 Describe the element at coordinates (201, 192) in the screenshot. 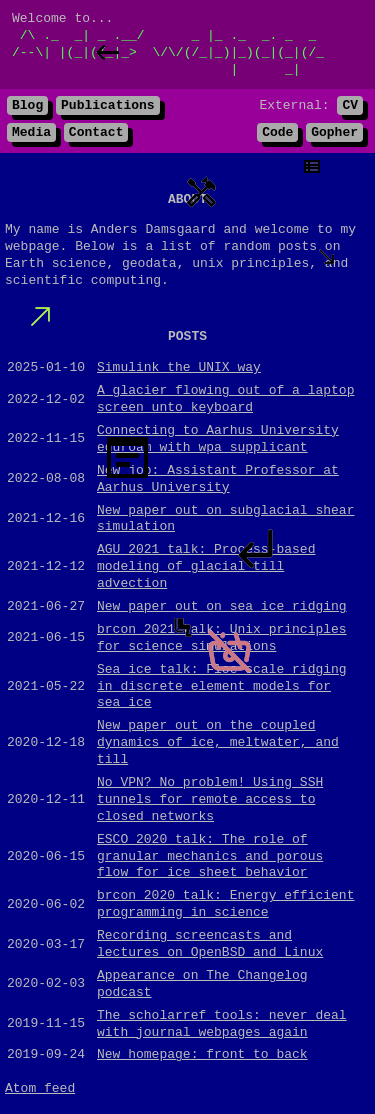

I see `access tools and settings` at that location.